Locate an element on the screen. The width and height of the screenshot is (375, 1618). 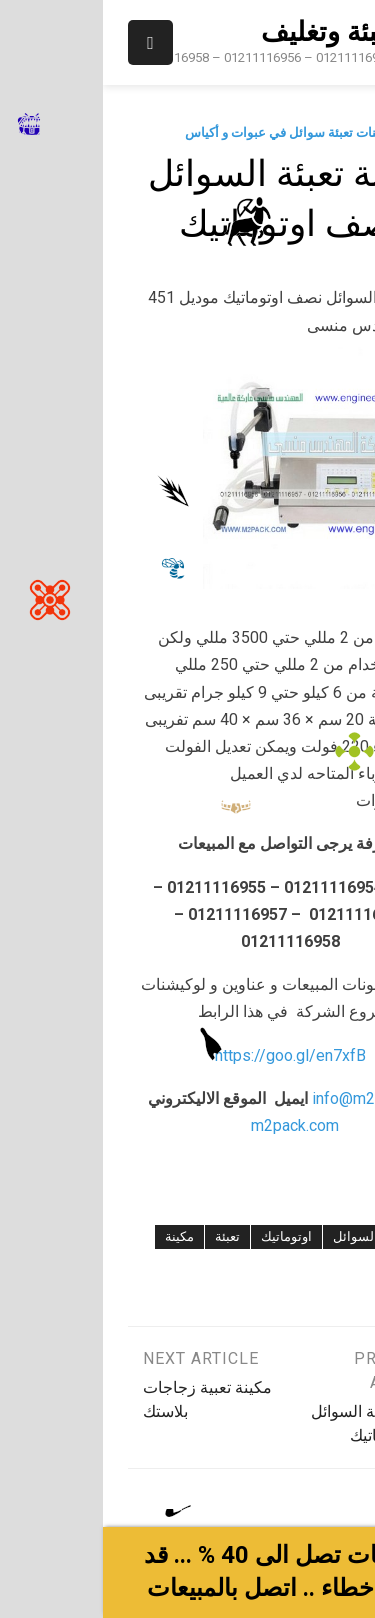
a network or connected nodes icon is located at coordinates (50, 600).